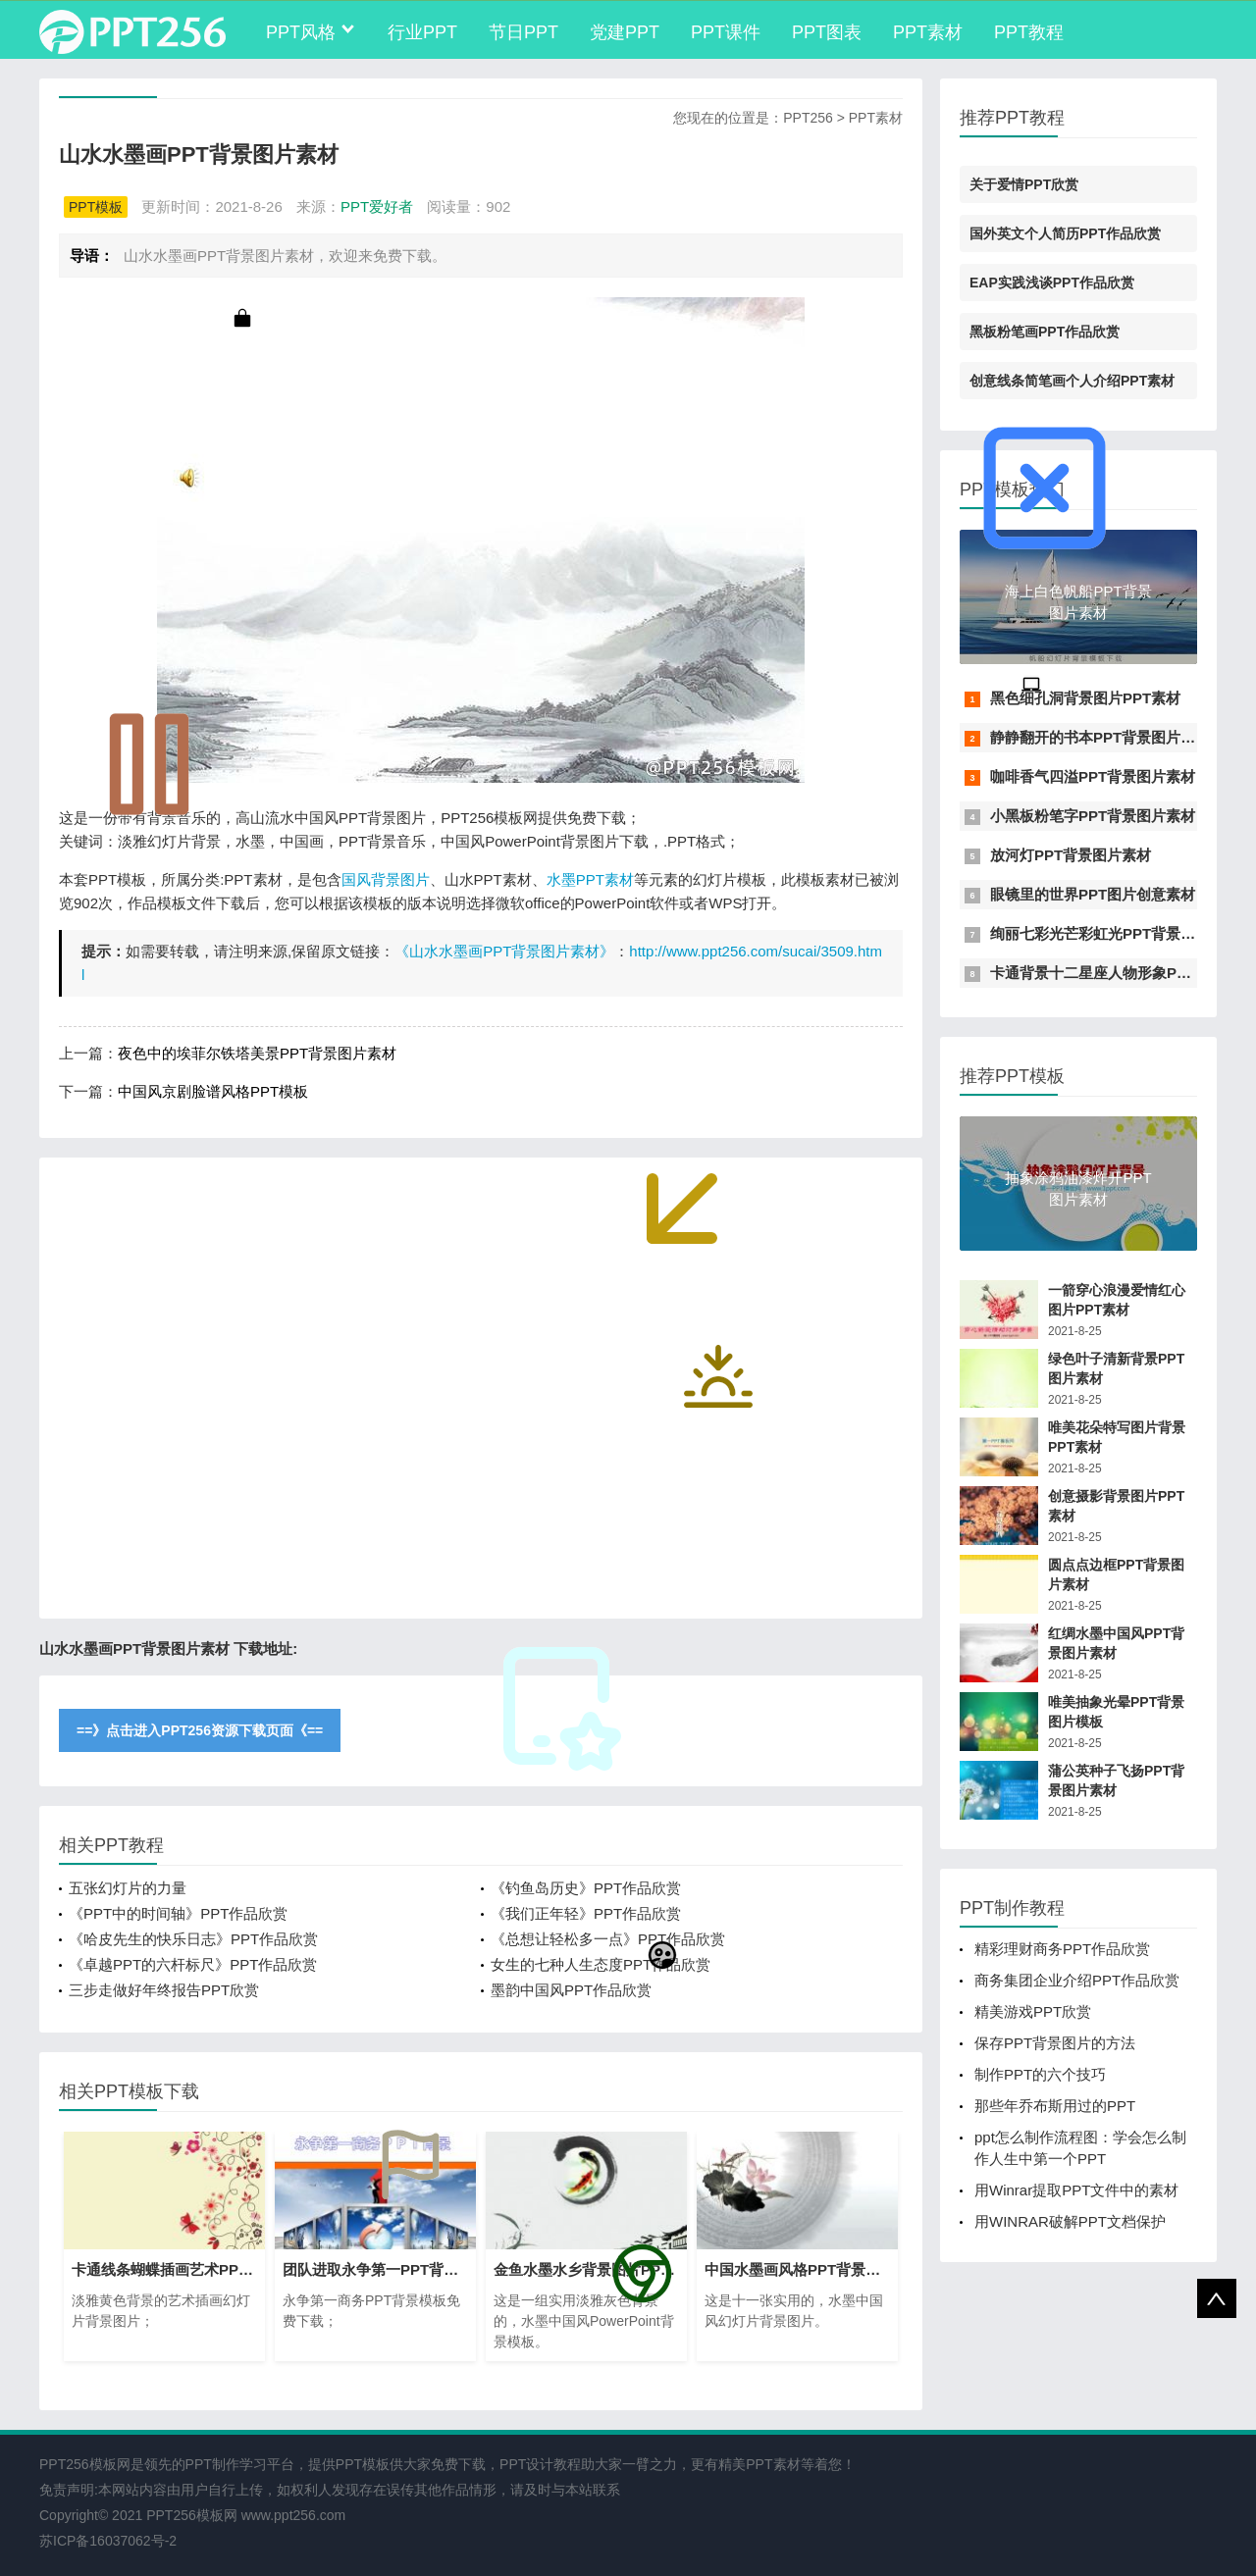  I want to click on close or dismiss a dialog box, so click(1044, 488).